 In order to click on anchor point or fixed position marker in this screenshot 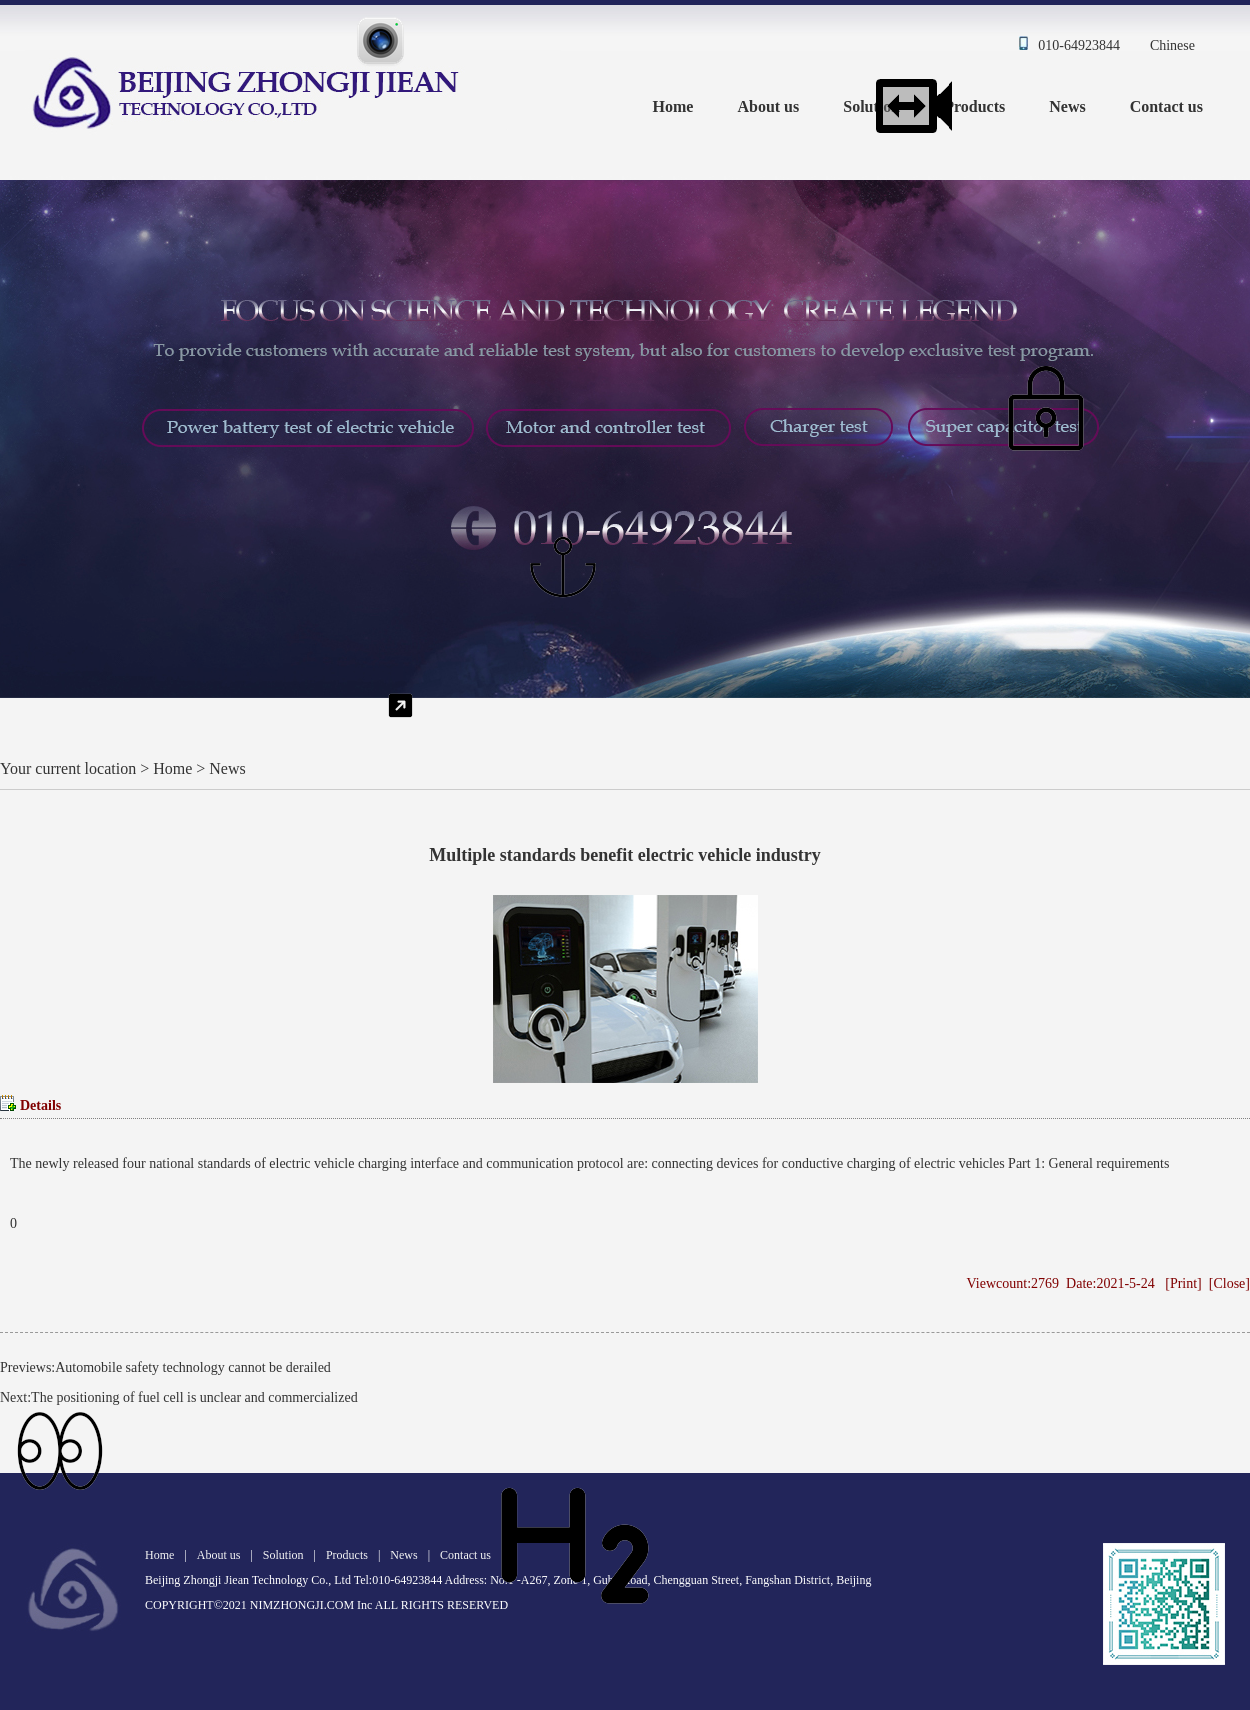, I will do `click(563, 567)`.